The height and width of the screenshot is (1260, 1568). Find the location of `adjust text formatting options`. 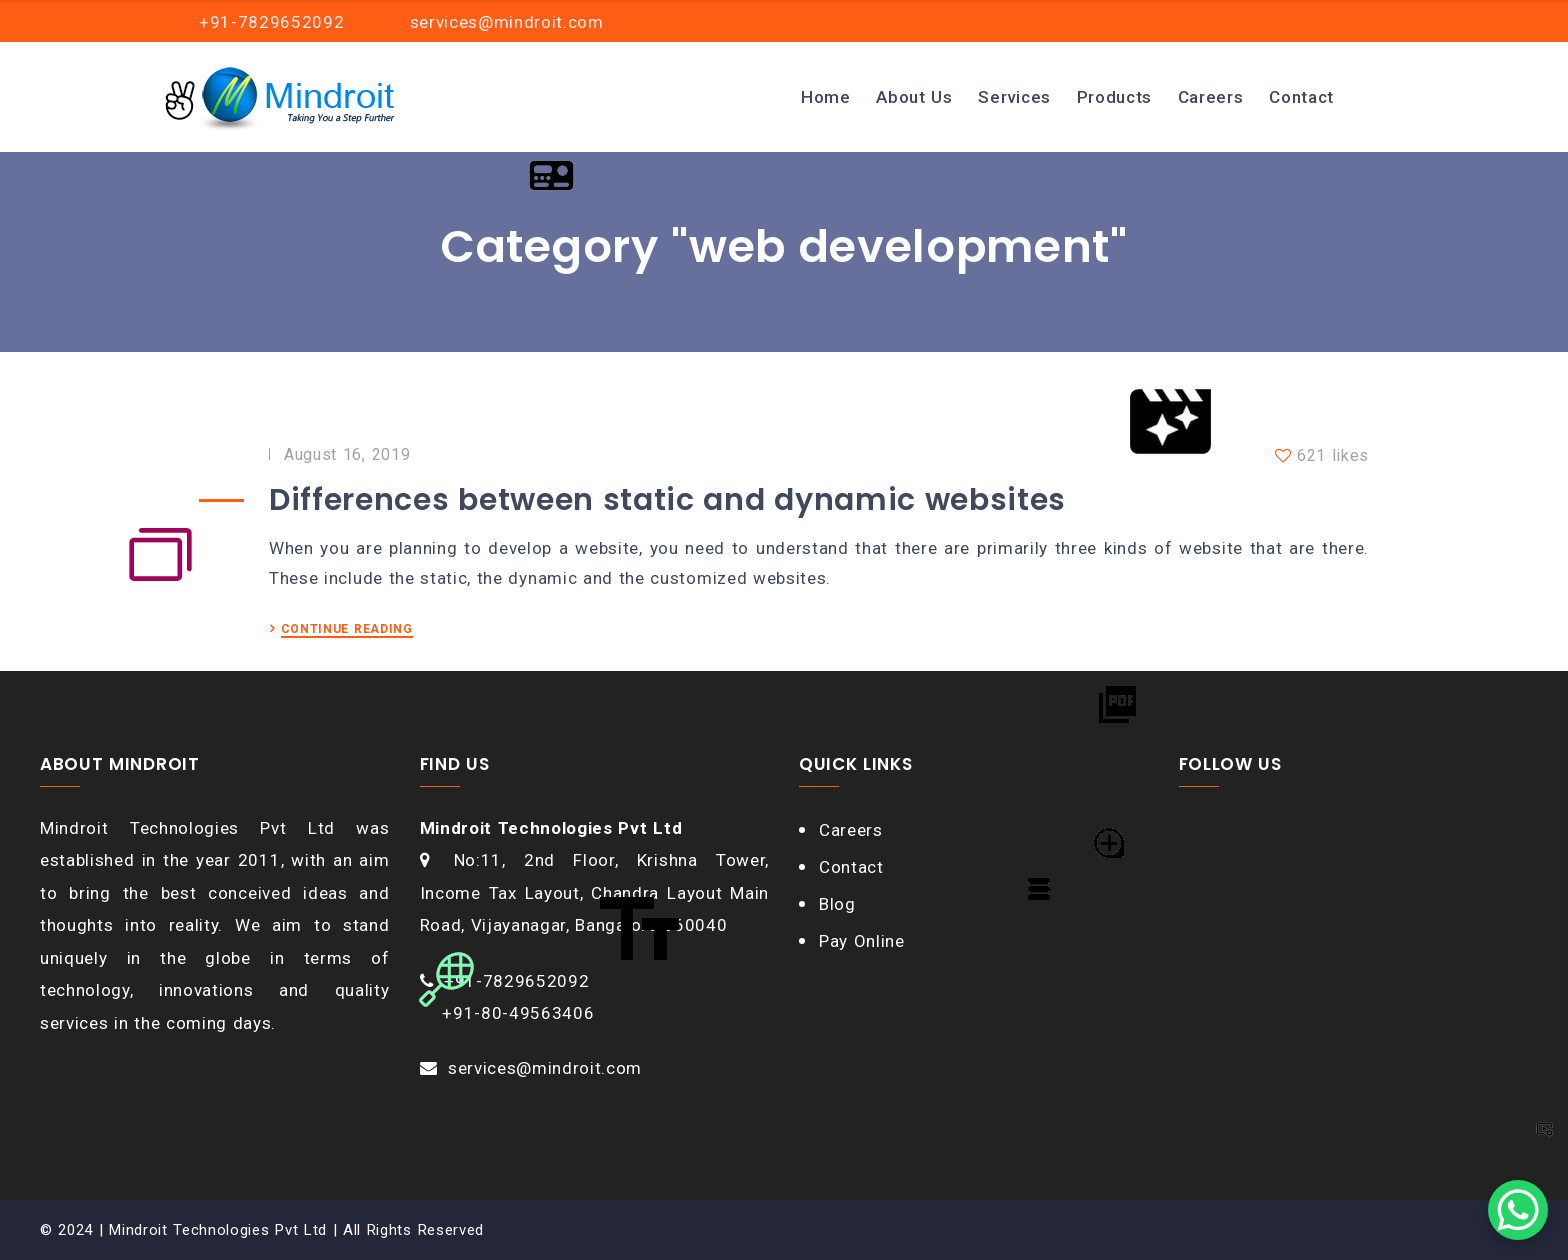

adjust text formatting options is located at coordinates (639, 930).